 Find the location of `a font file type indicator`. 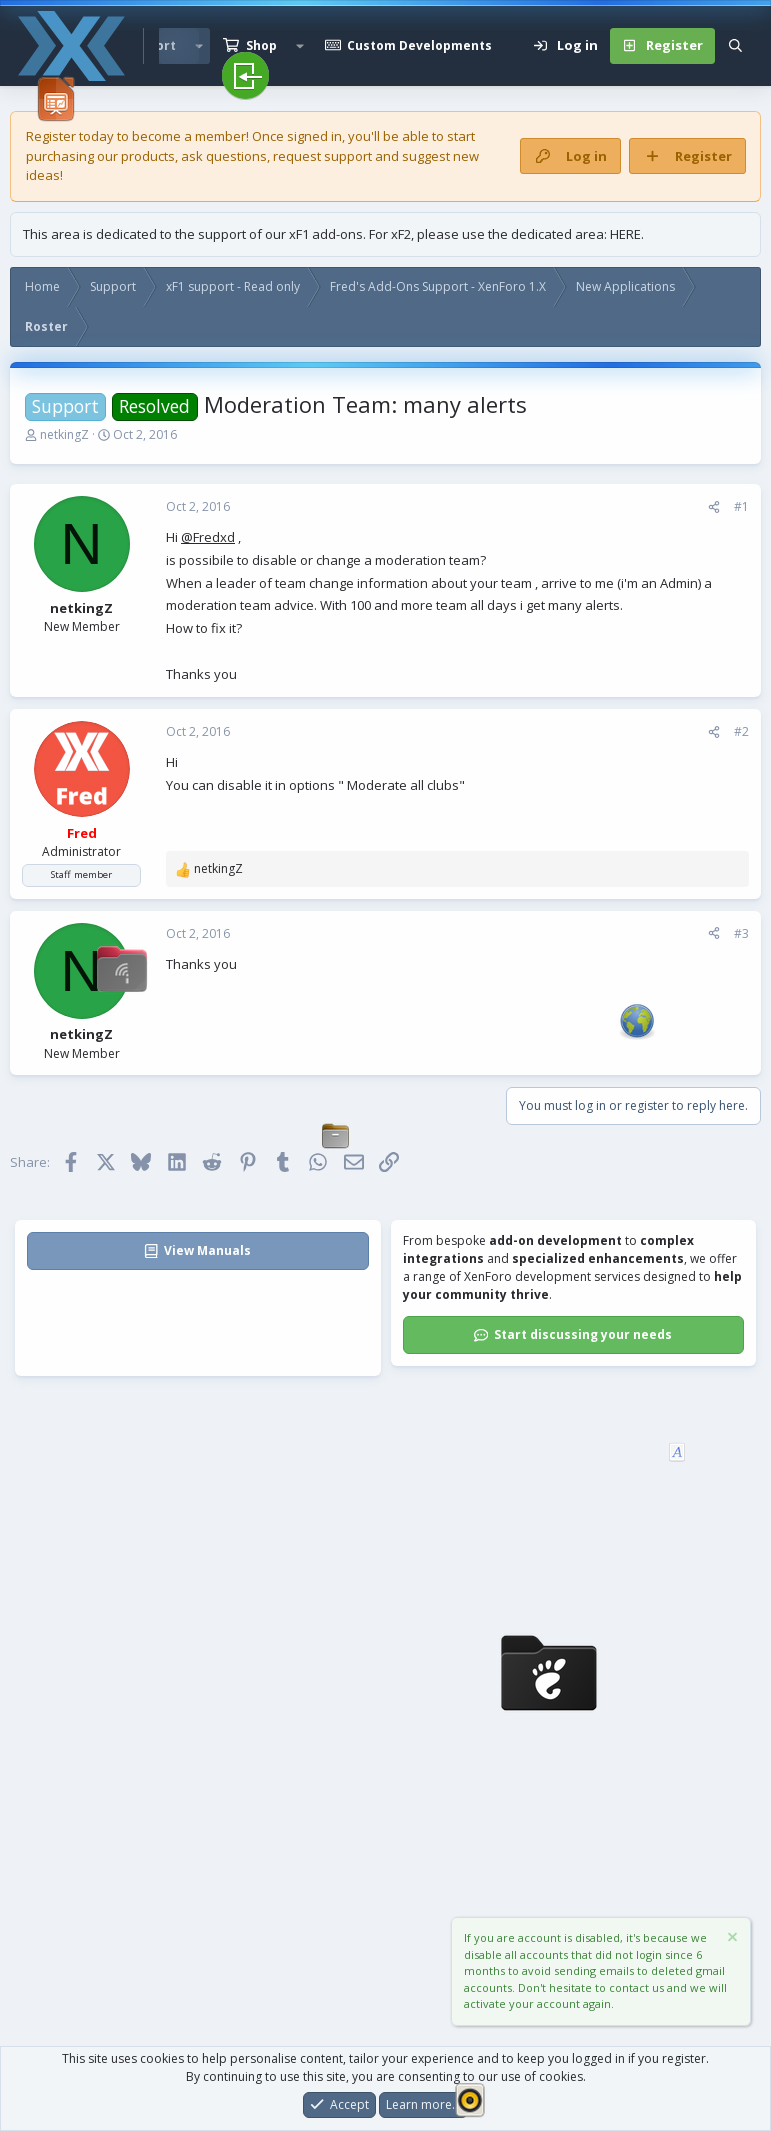

a font file type indicator is located at coordinates (677, 1452).